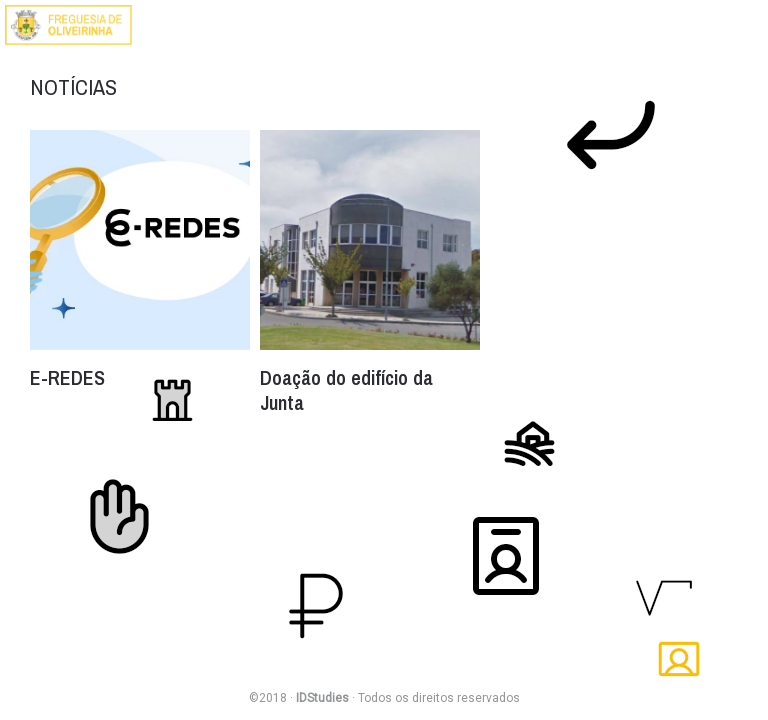 The height and width of the screenshot is (720, 768). Describe the element at coordinates (172, 399) in the screenshot. I see `access castle or fortress-themed game content` at that location.